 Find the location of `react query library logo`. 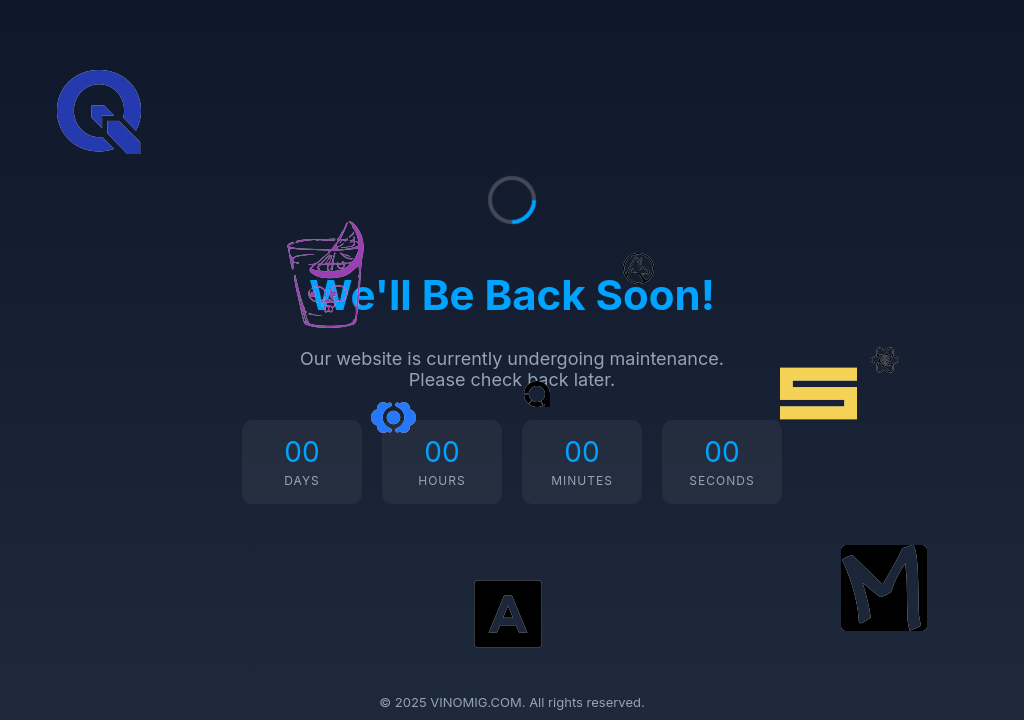

react query library logo is located at coordinates (885, 360).